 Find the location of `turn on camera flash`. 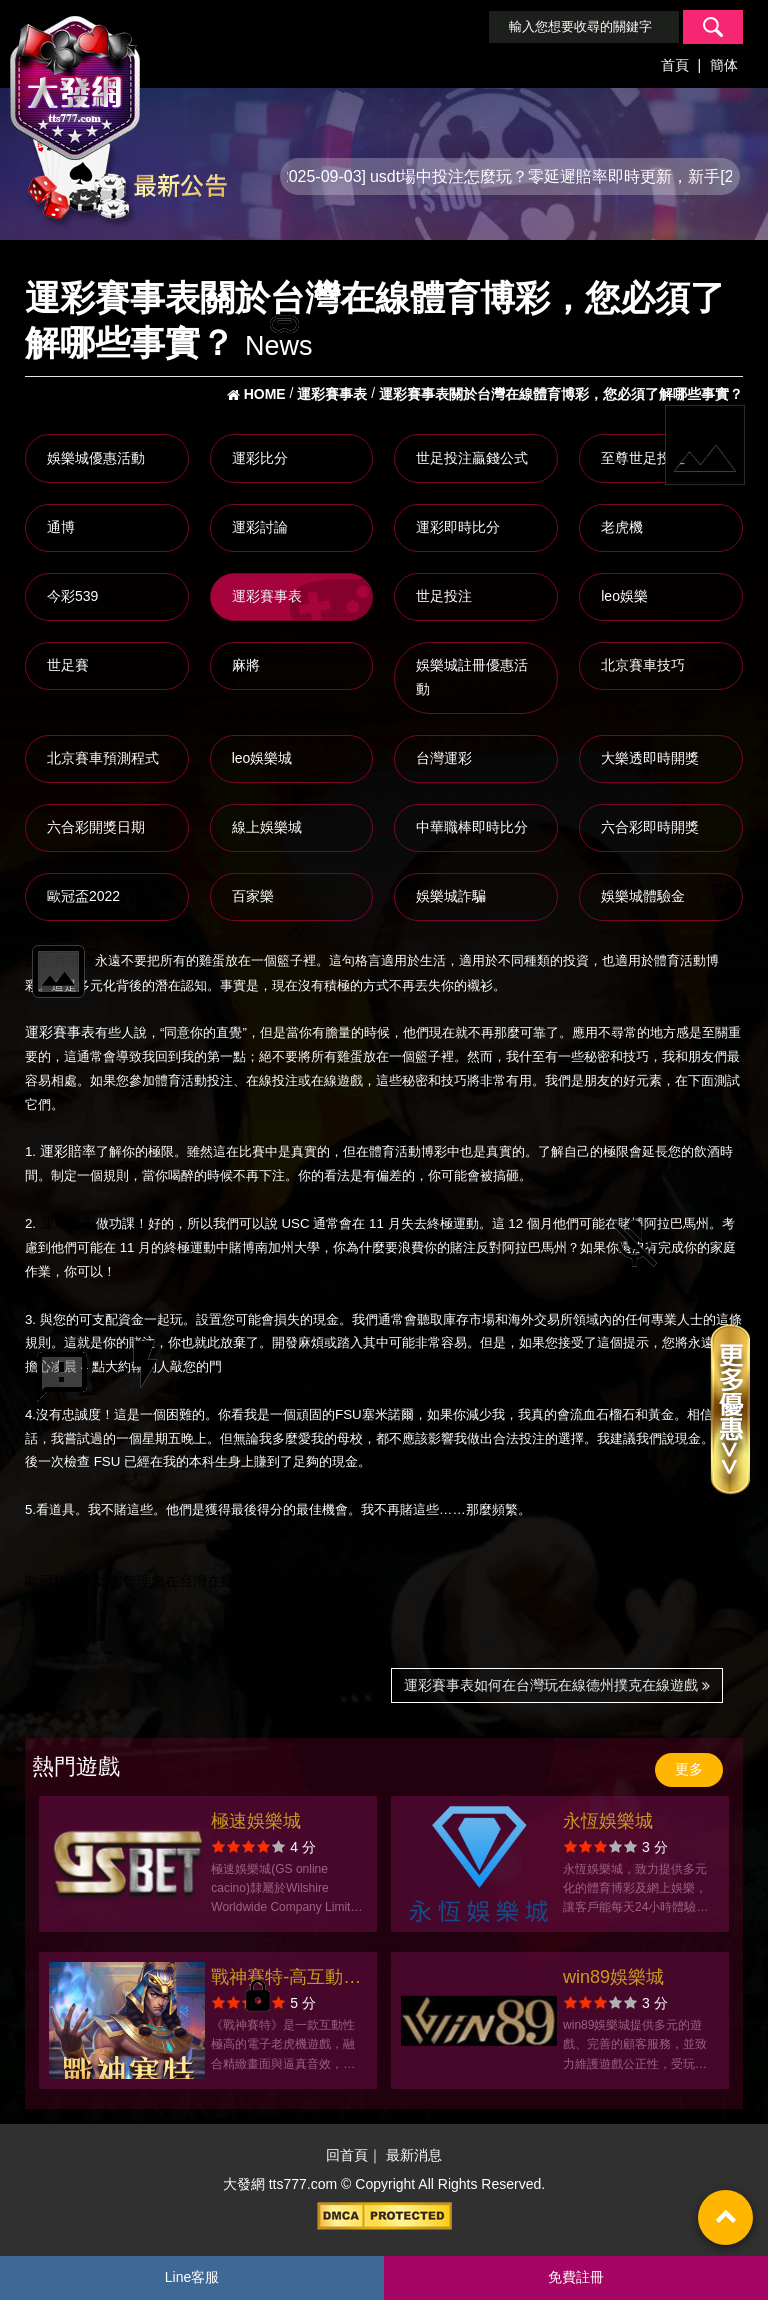

turn on camera flash is located at coordinates (145, 1364).